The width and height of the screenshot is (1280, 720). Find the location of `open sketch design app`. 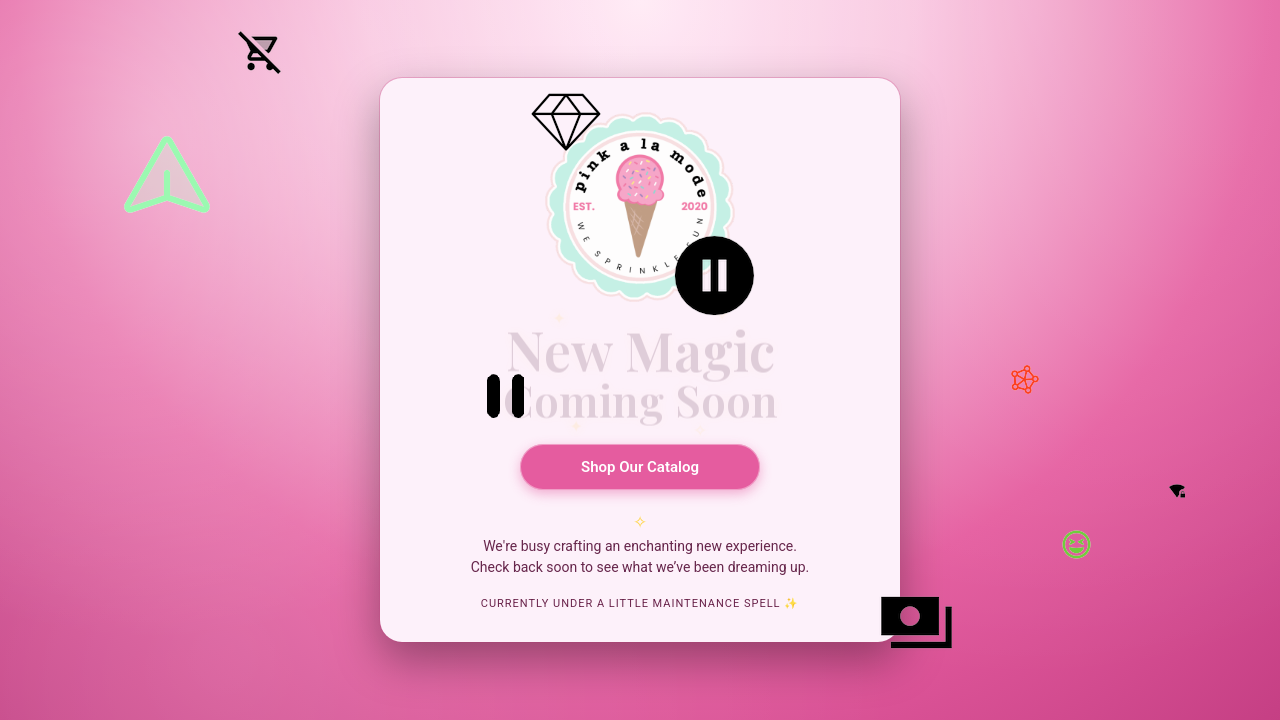

open sketch design app is located at coordinates (566, 121).